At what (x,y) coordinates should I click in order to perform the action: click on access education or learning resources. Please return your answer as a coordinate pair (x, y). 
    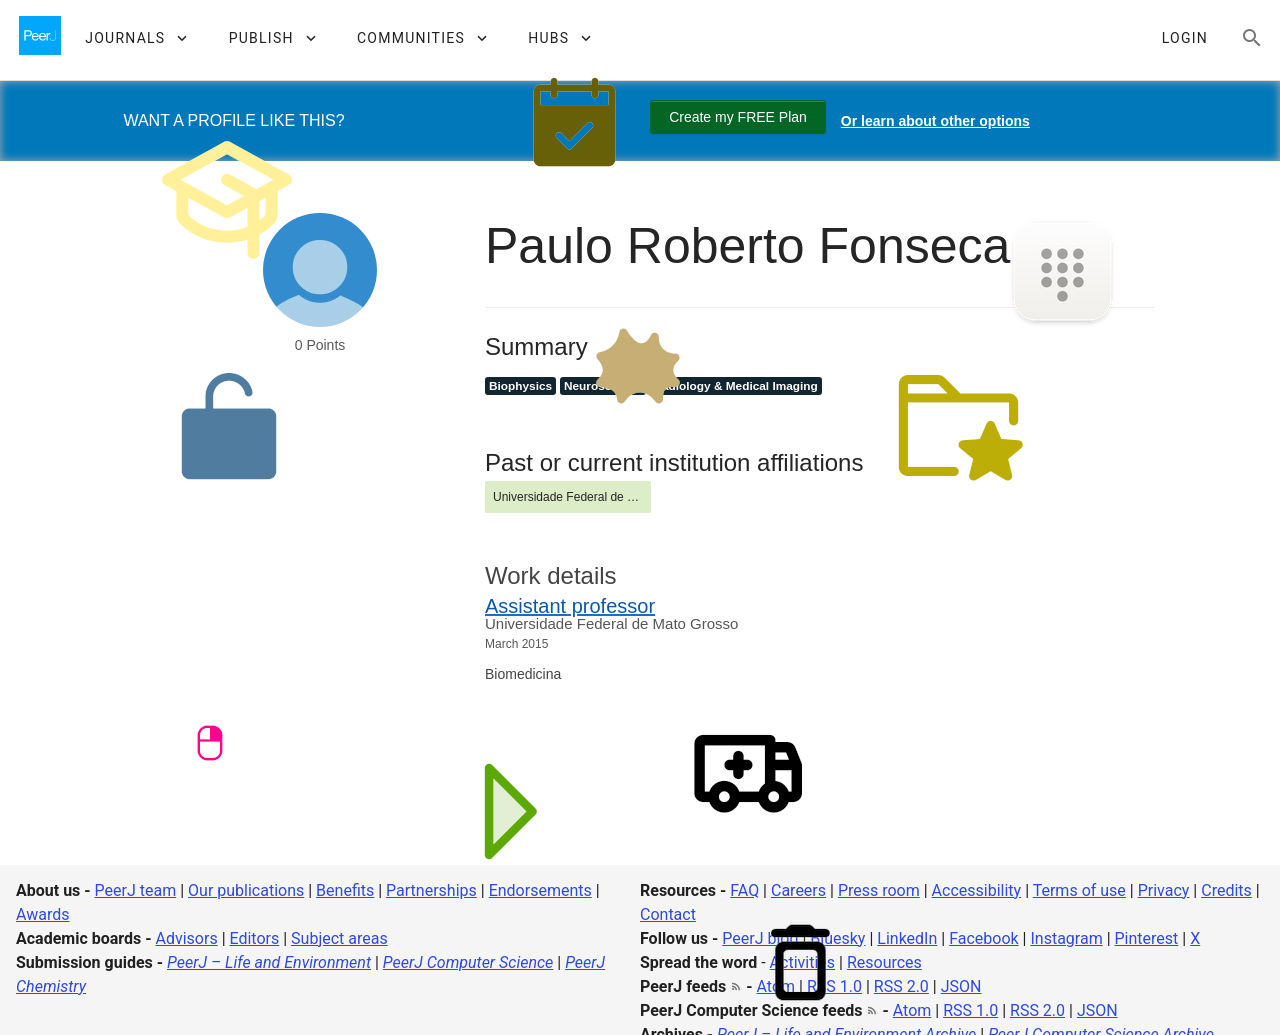
    Looking at the image, I should click on (227, 196).